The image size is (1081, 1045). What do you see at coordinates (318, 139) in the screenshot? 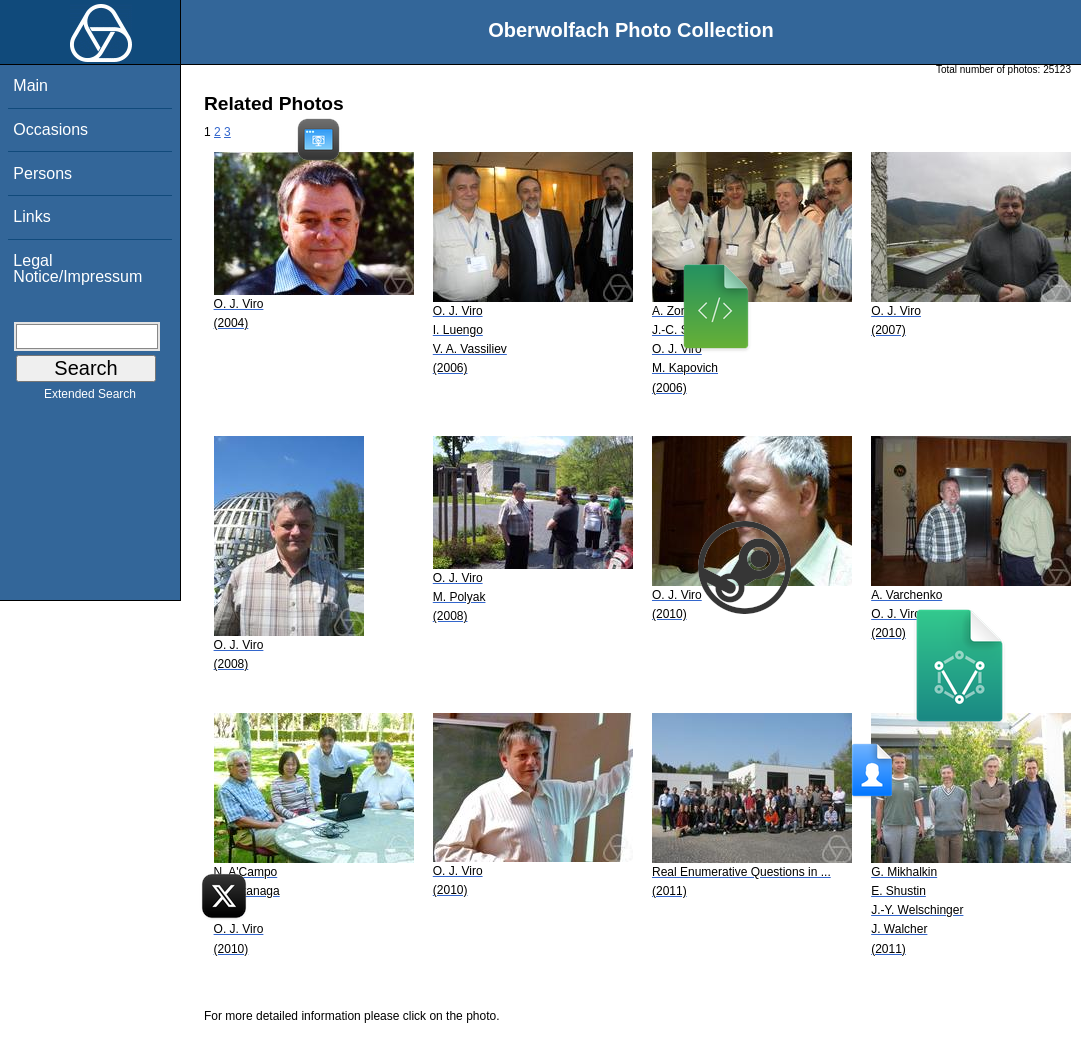
I see `open remote desktop or screen sharing preferences` at bounding box center [318, 139].